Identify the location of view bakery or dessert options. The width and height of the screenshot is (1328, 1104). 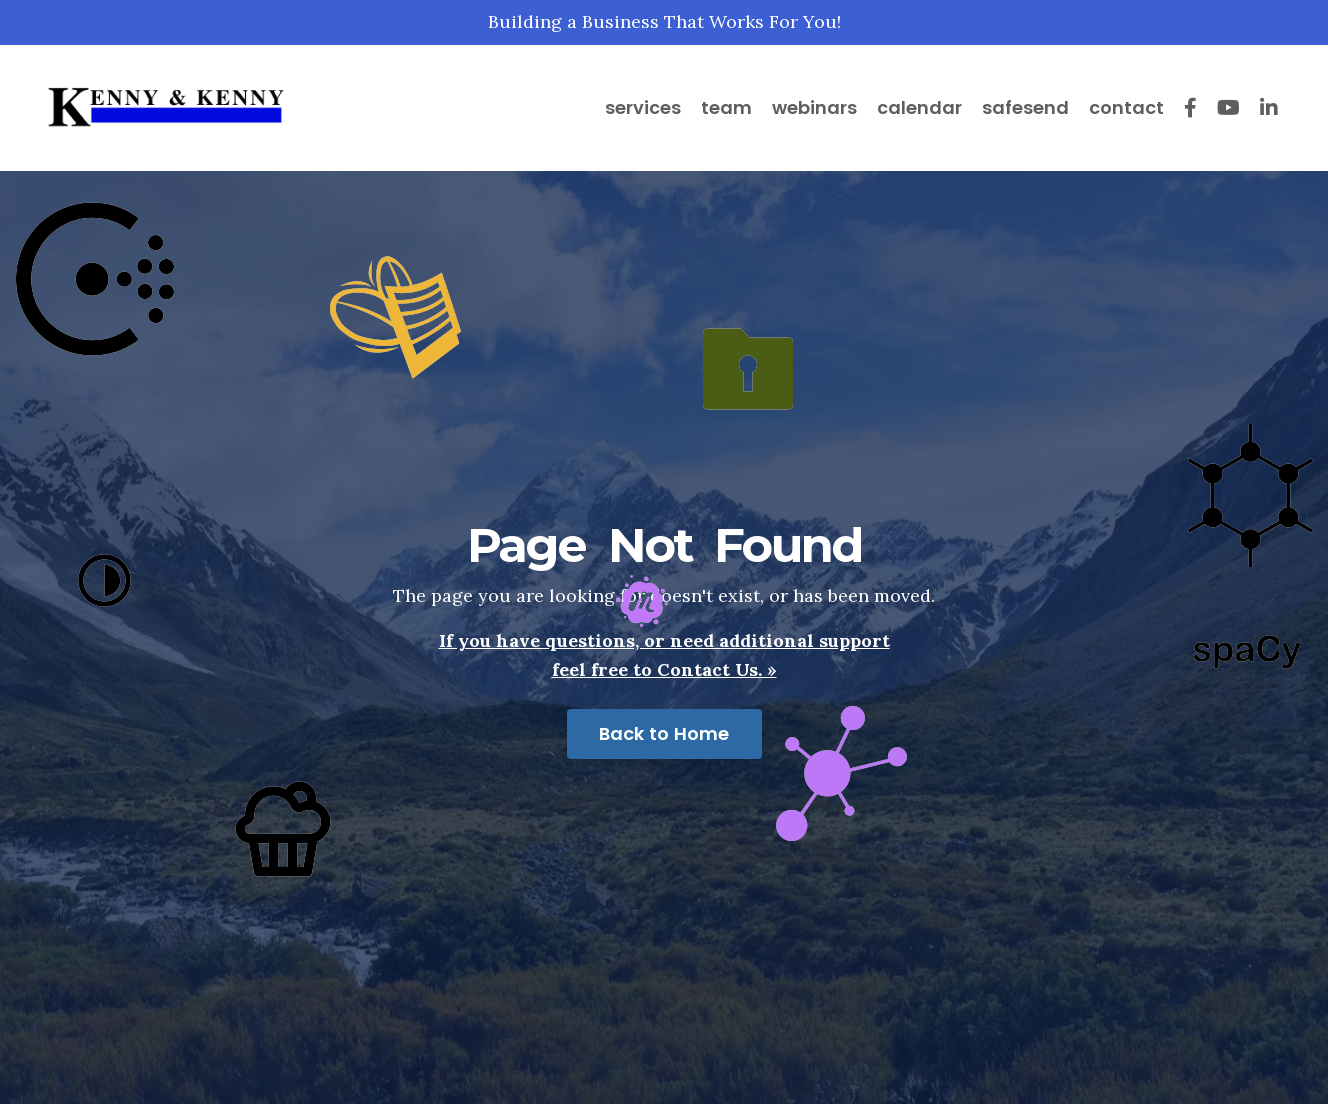
(283, 829).